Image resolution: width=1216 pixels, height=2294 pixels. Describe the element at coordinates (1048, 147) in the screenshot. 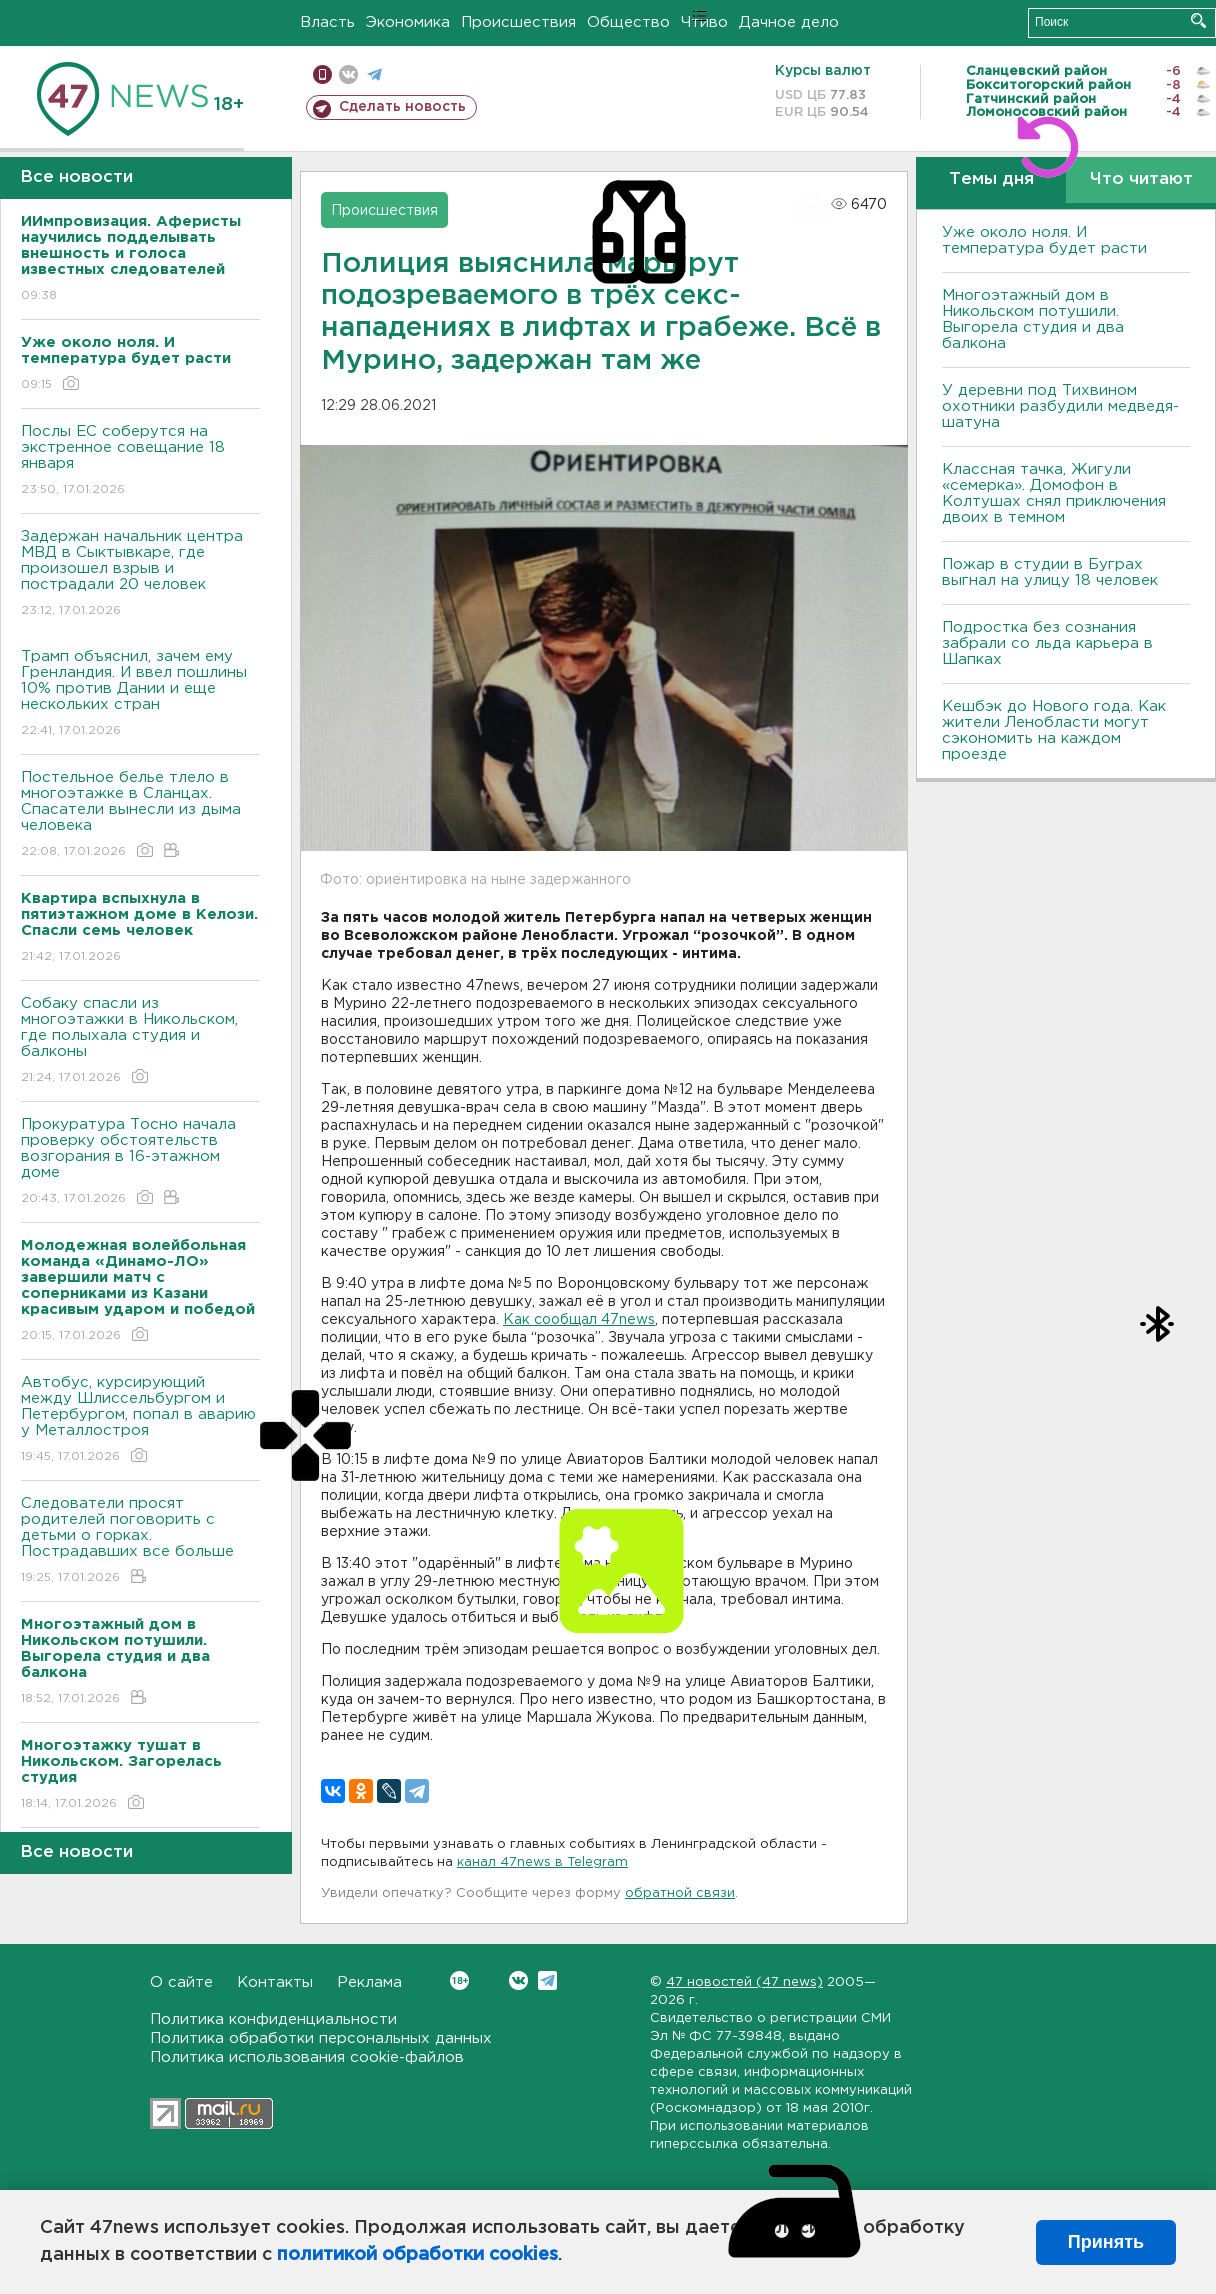

I see `undo last action` at that location.